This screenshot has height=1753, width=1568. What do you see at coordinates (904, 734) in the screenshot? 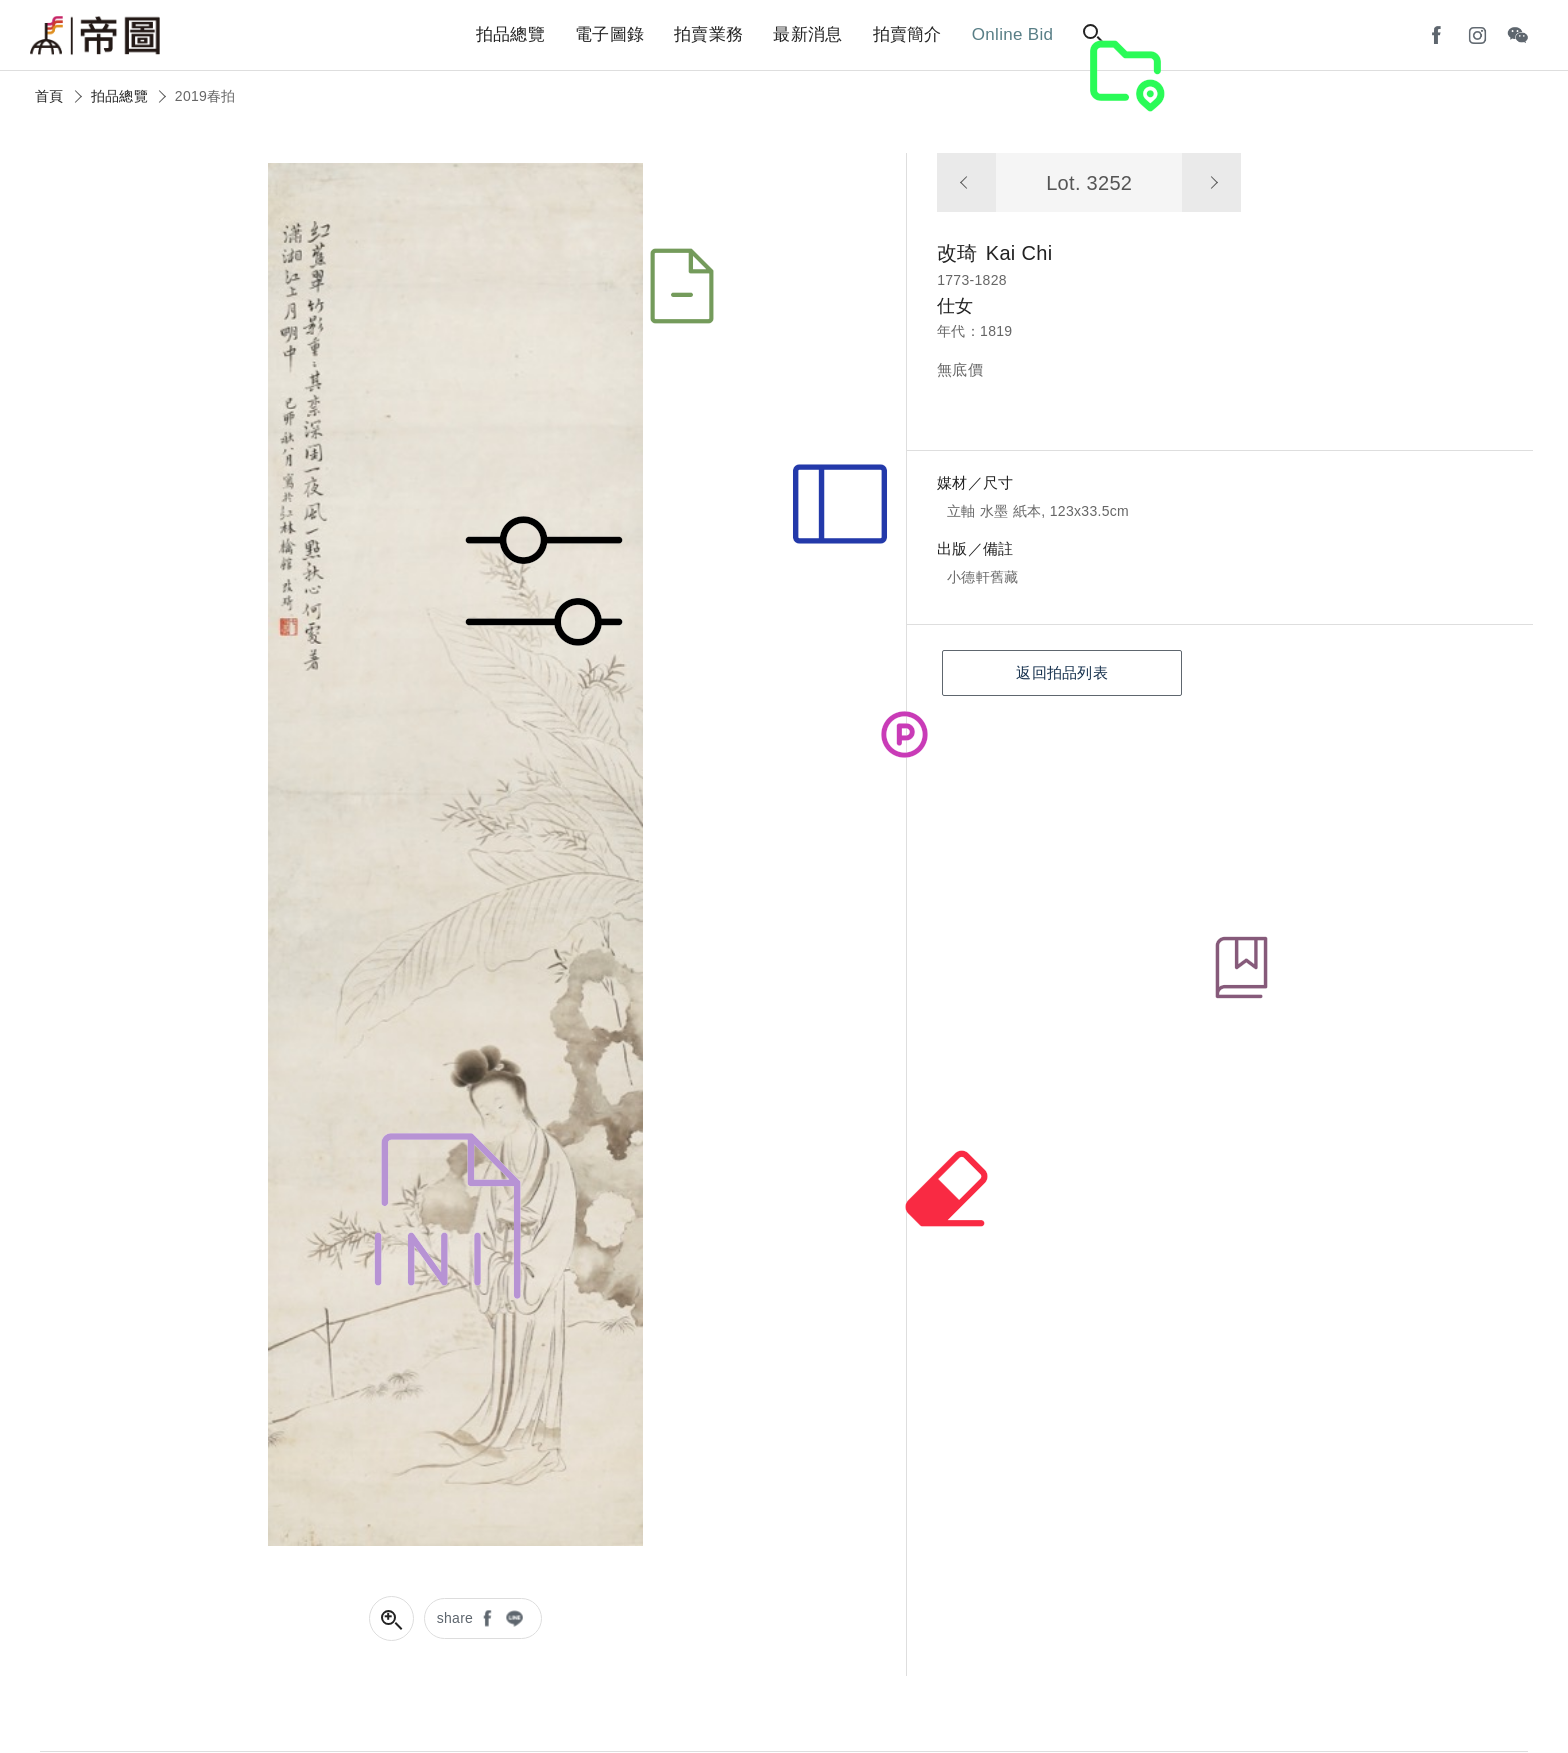
I see `indicates parking availability or location` at bounding box center [904, 734].